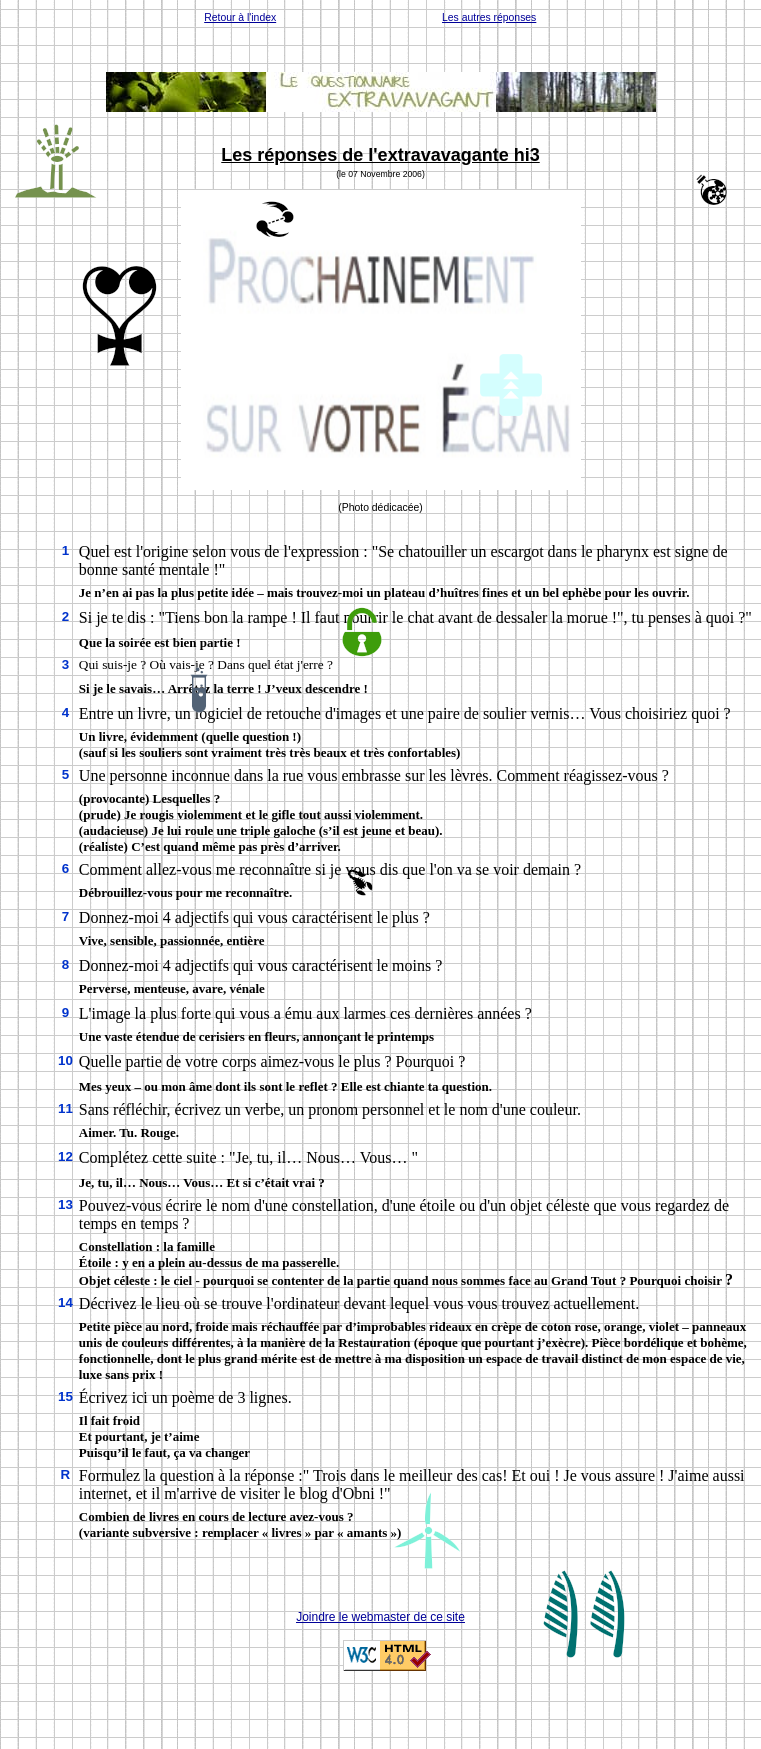 This screenshot has height=1749, width=761. I want to click on select bolas as your weapon or tool, so click(275, 220).